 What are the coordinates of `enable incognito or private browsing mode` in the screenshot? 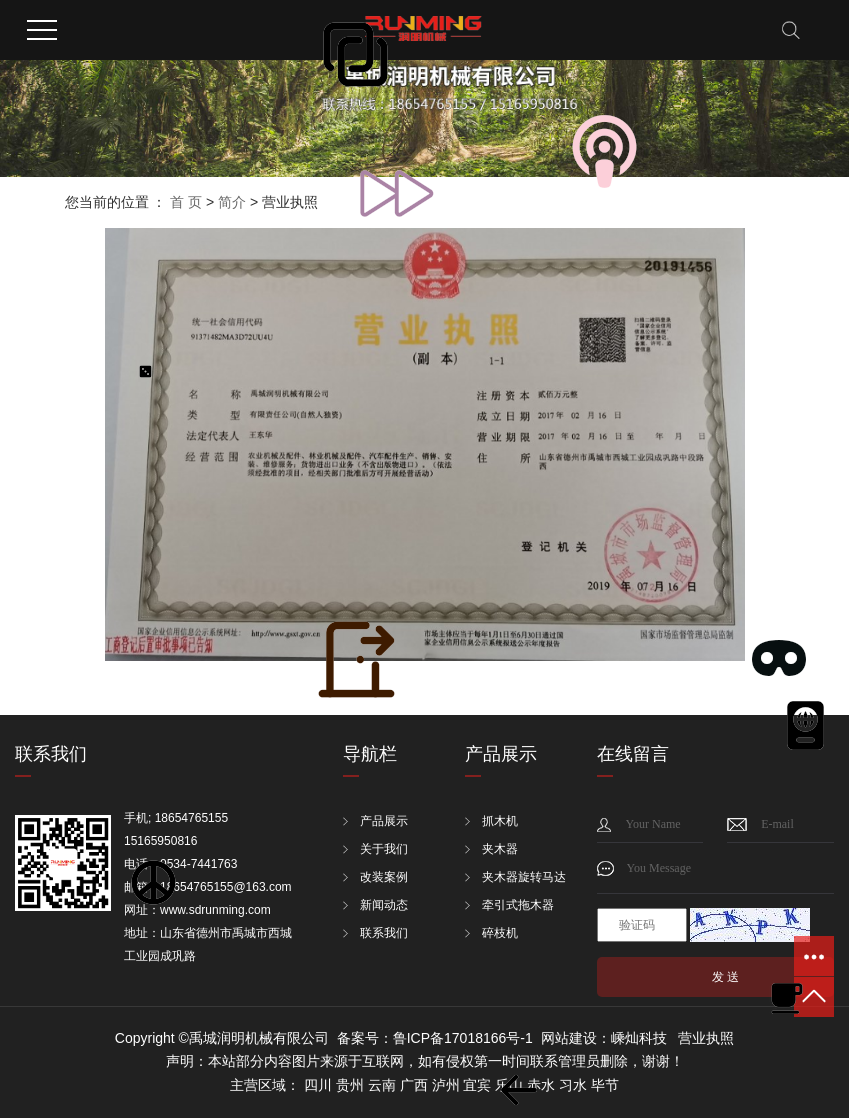 It's located at (779, 658).